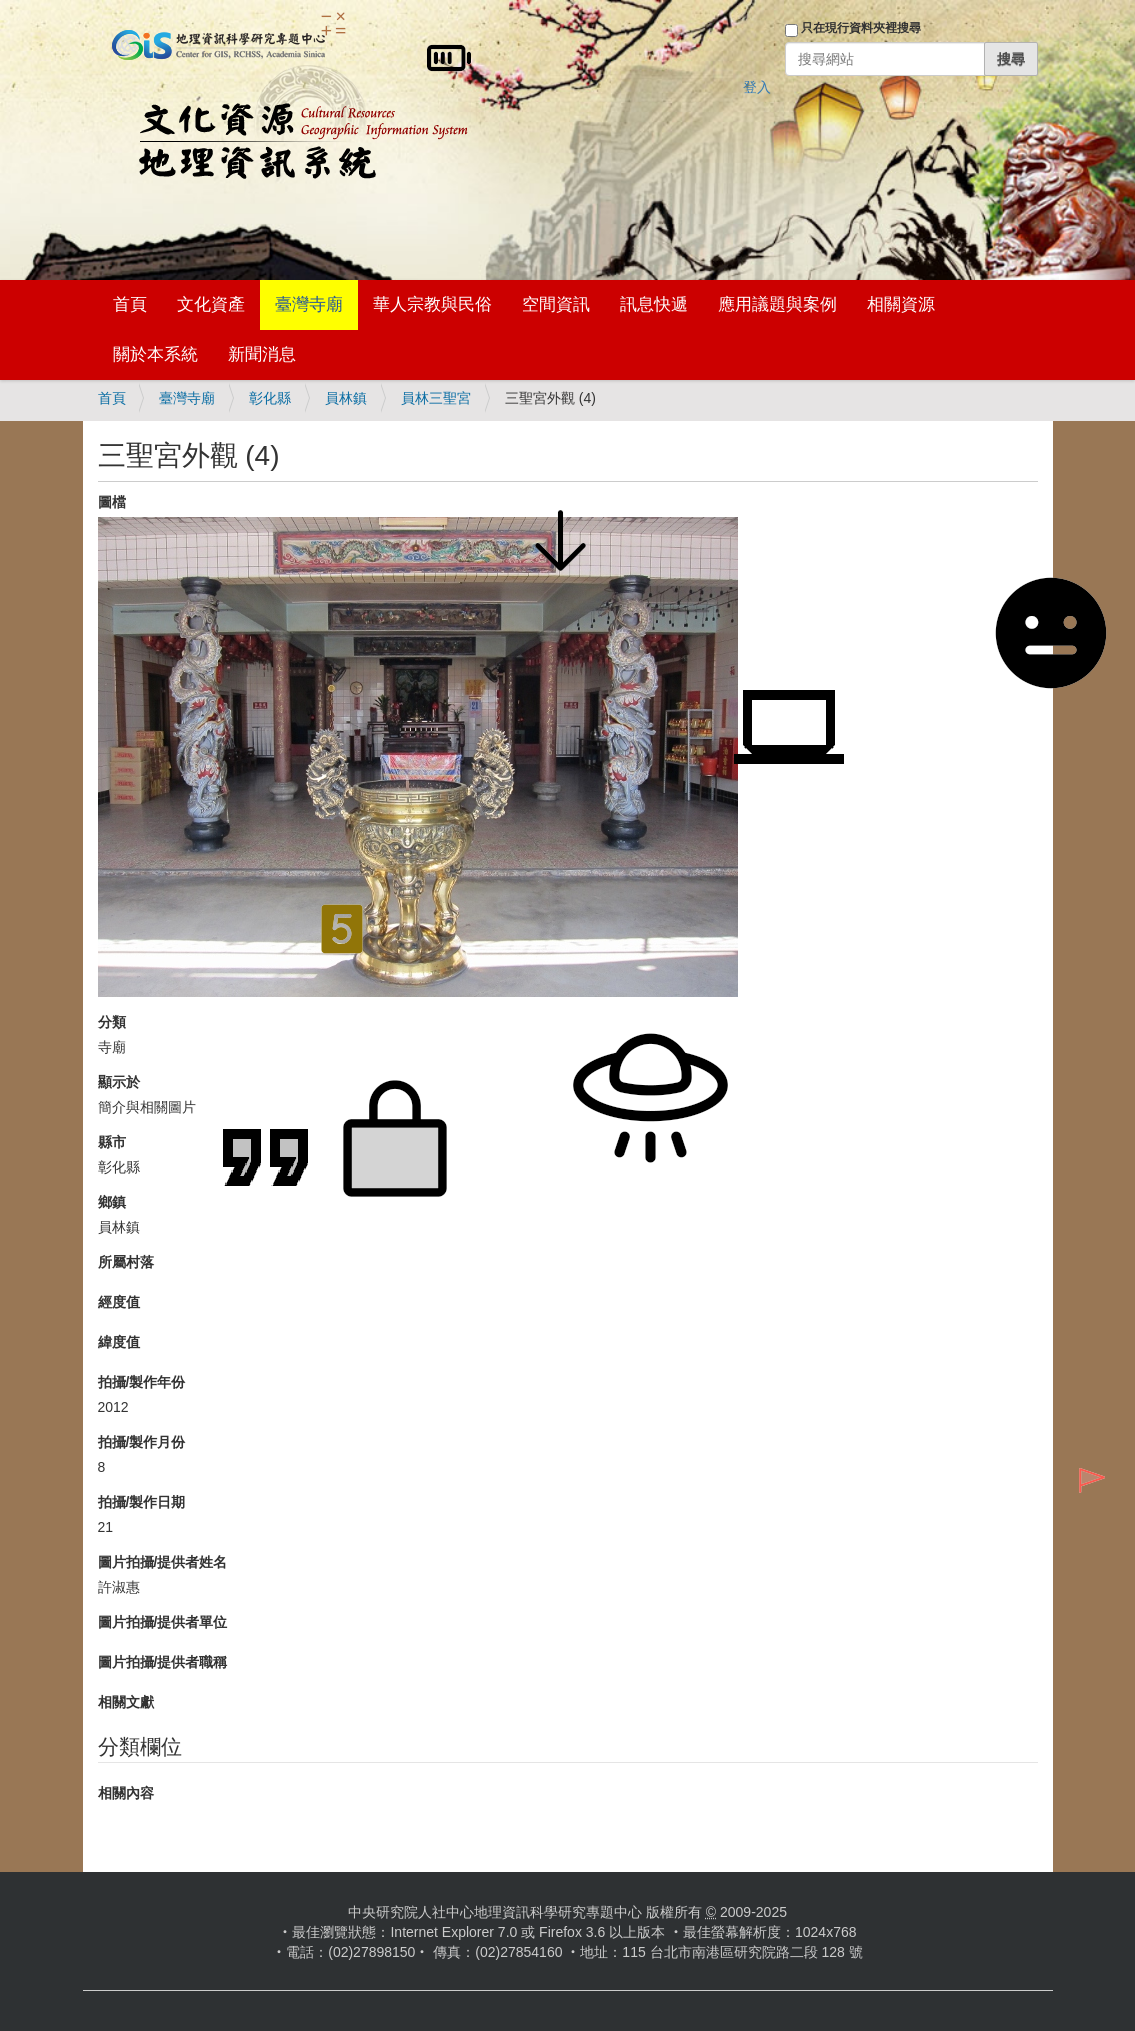 This screenshot has height=2031, width=1135. What do you see at coordinates (560, 540) in the screenshot?
I see `scroll down or view more content` at bounding box center [560, 540].